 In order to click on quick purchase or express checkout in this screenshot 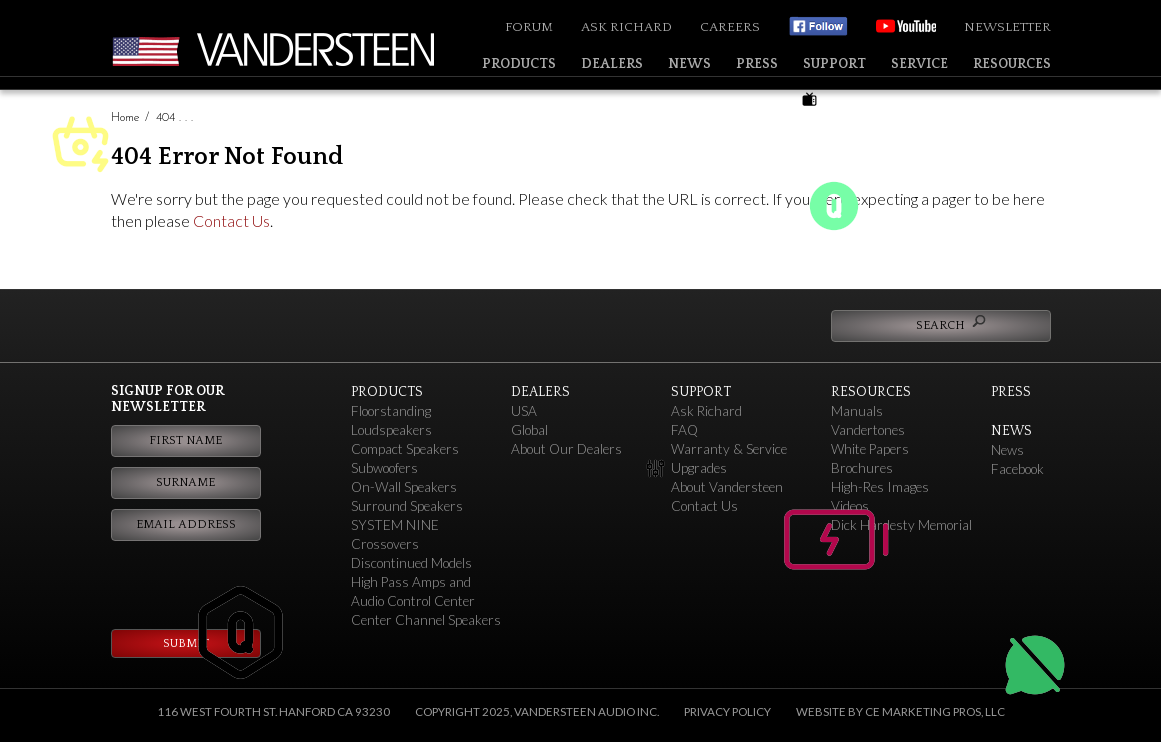, I will do `click(80, 141)`.